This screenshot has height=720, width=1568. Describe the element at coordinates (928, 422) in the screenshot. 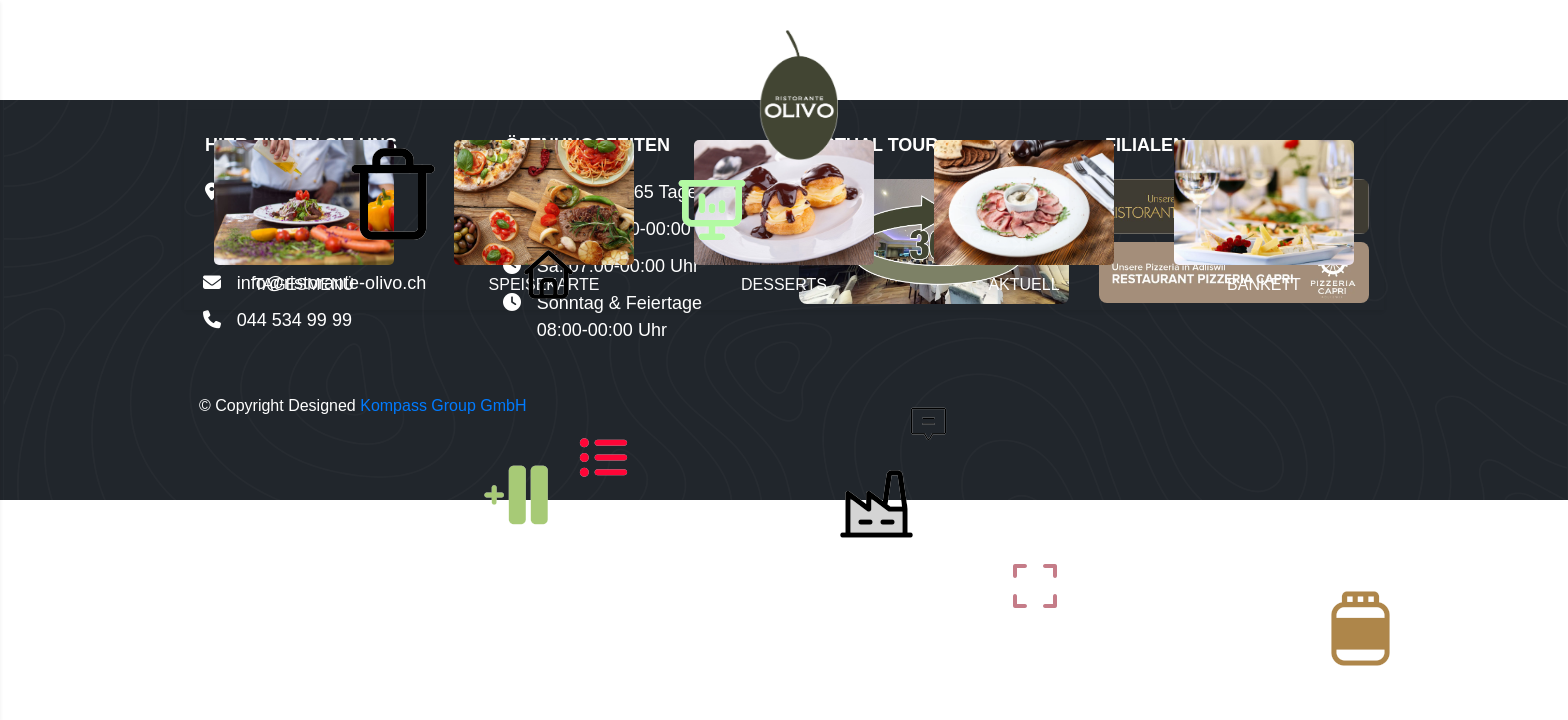

I see `open chat or messaging` at that location.